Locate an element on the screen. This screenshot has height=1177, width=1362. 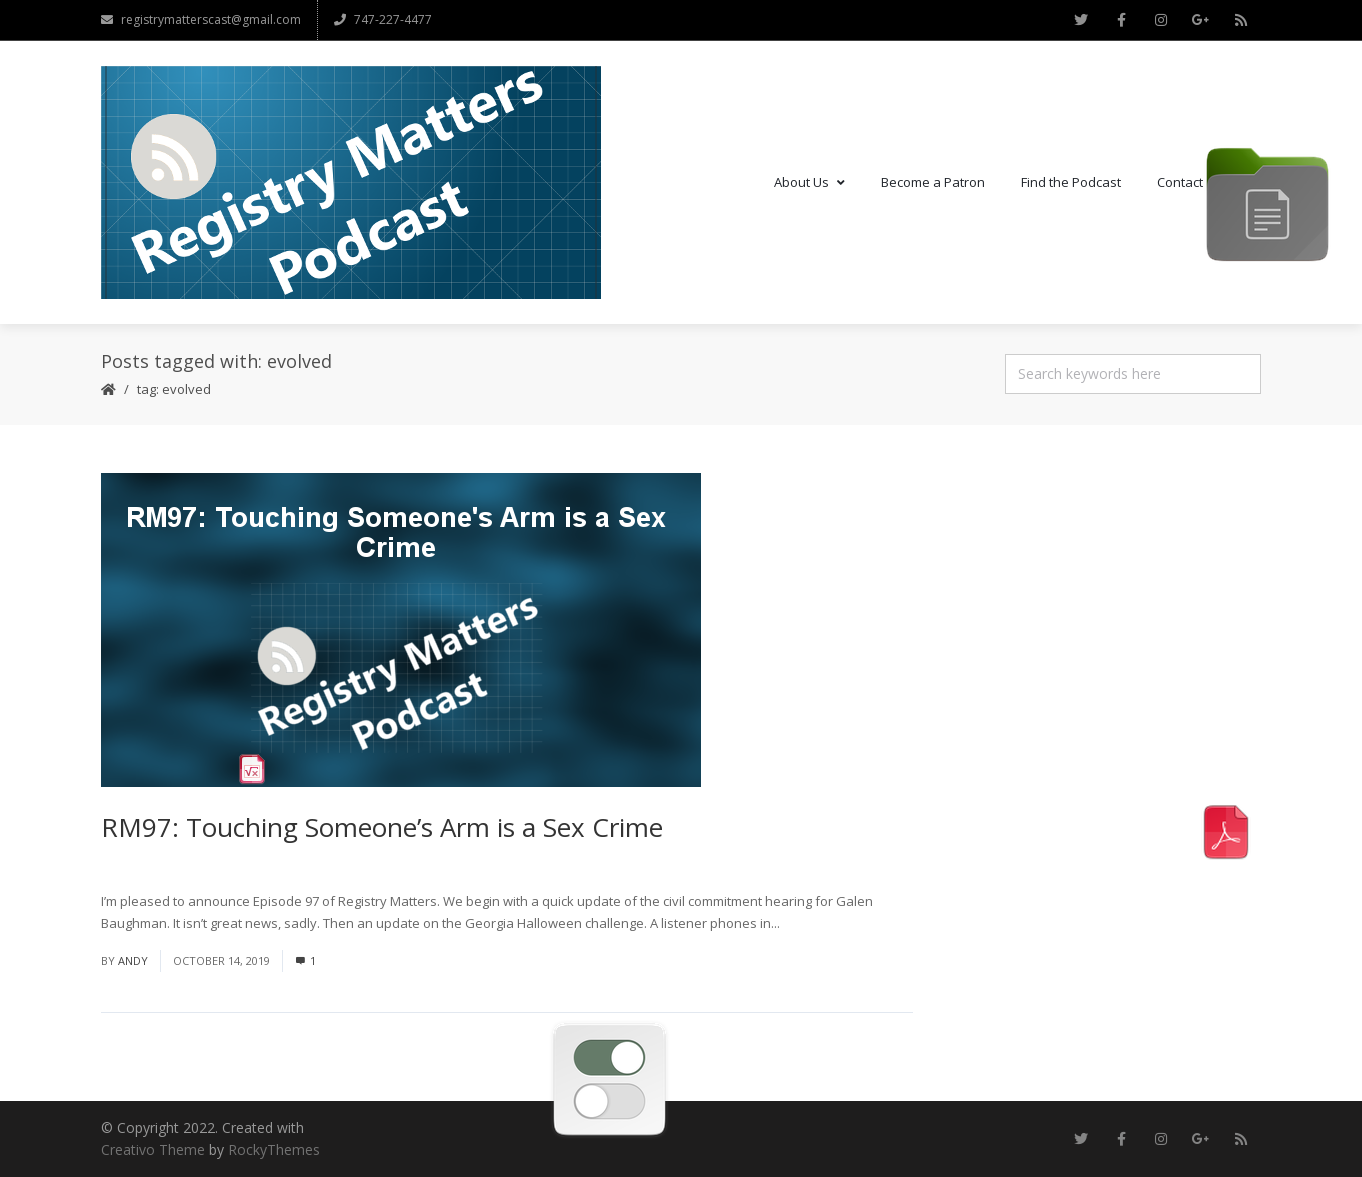
open a formula template file is located at coordinates (252, 769).